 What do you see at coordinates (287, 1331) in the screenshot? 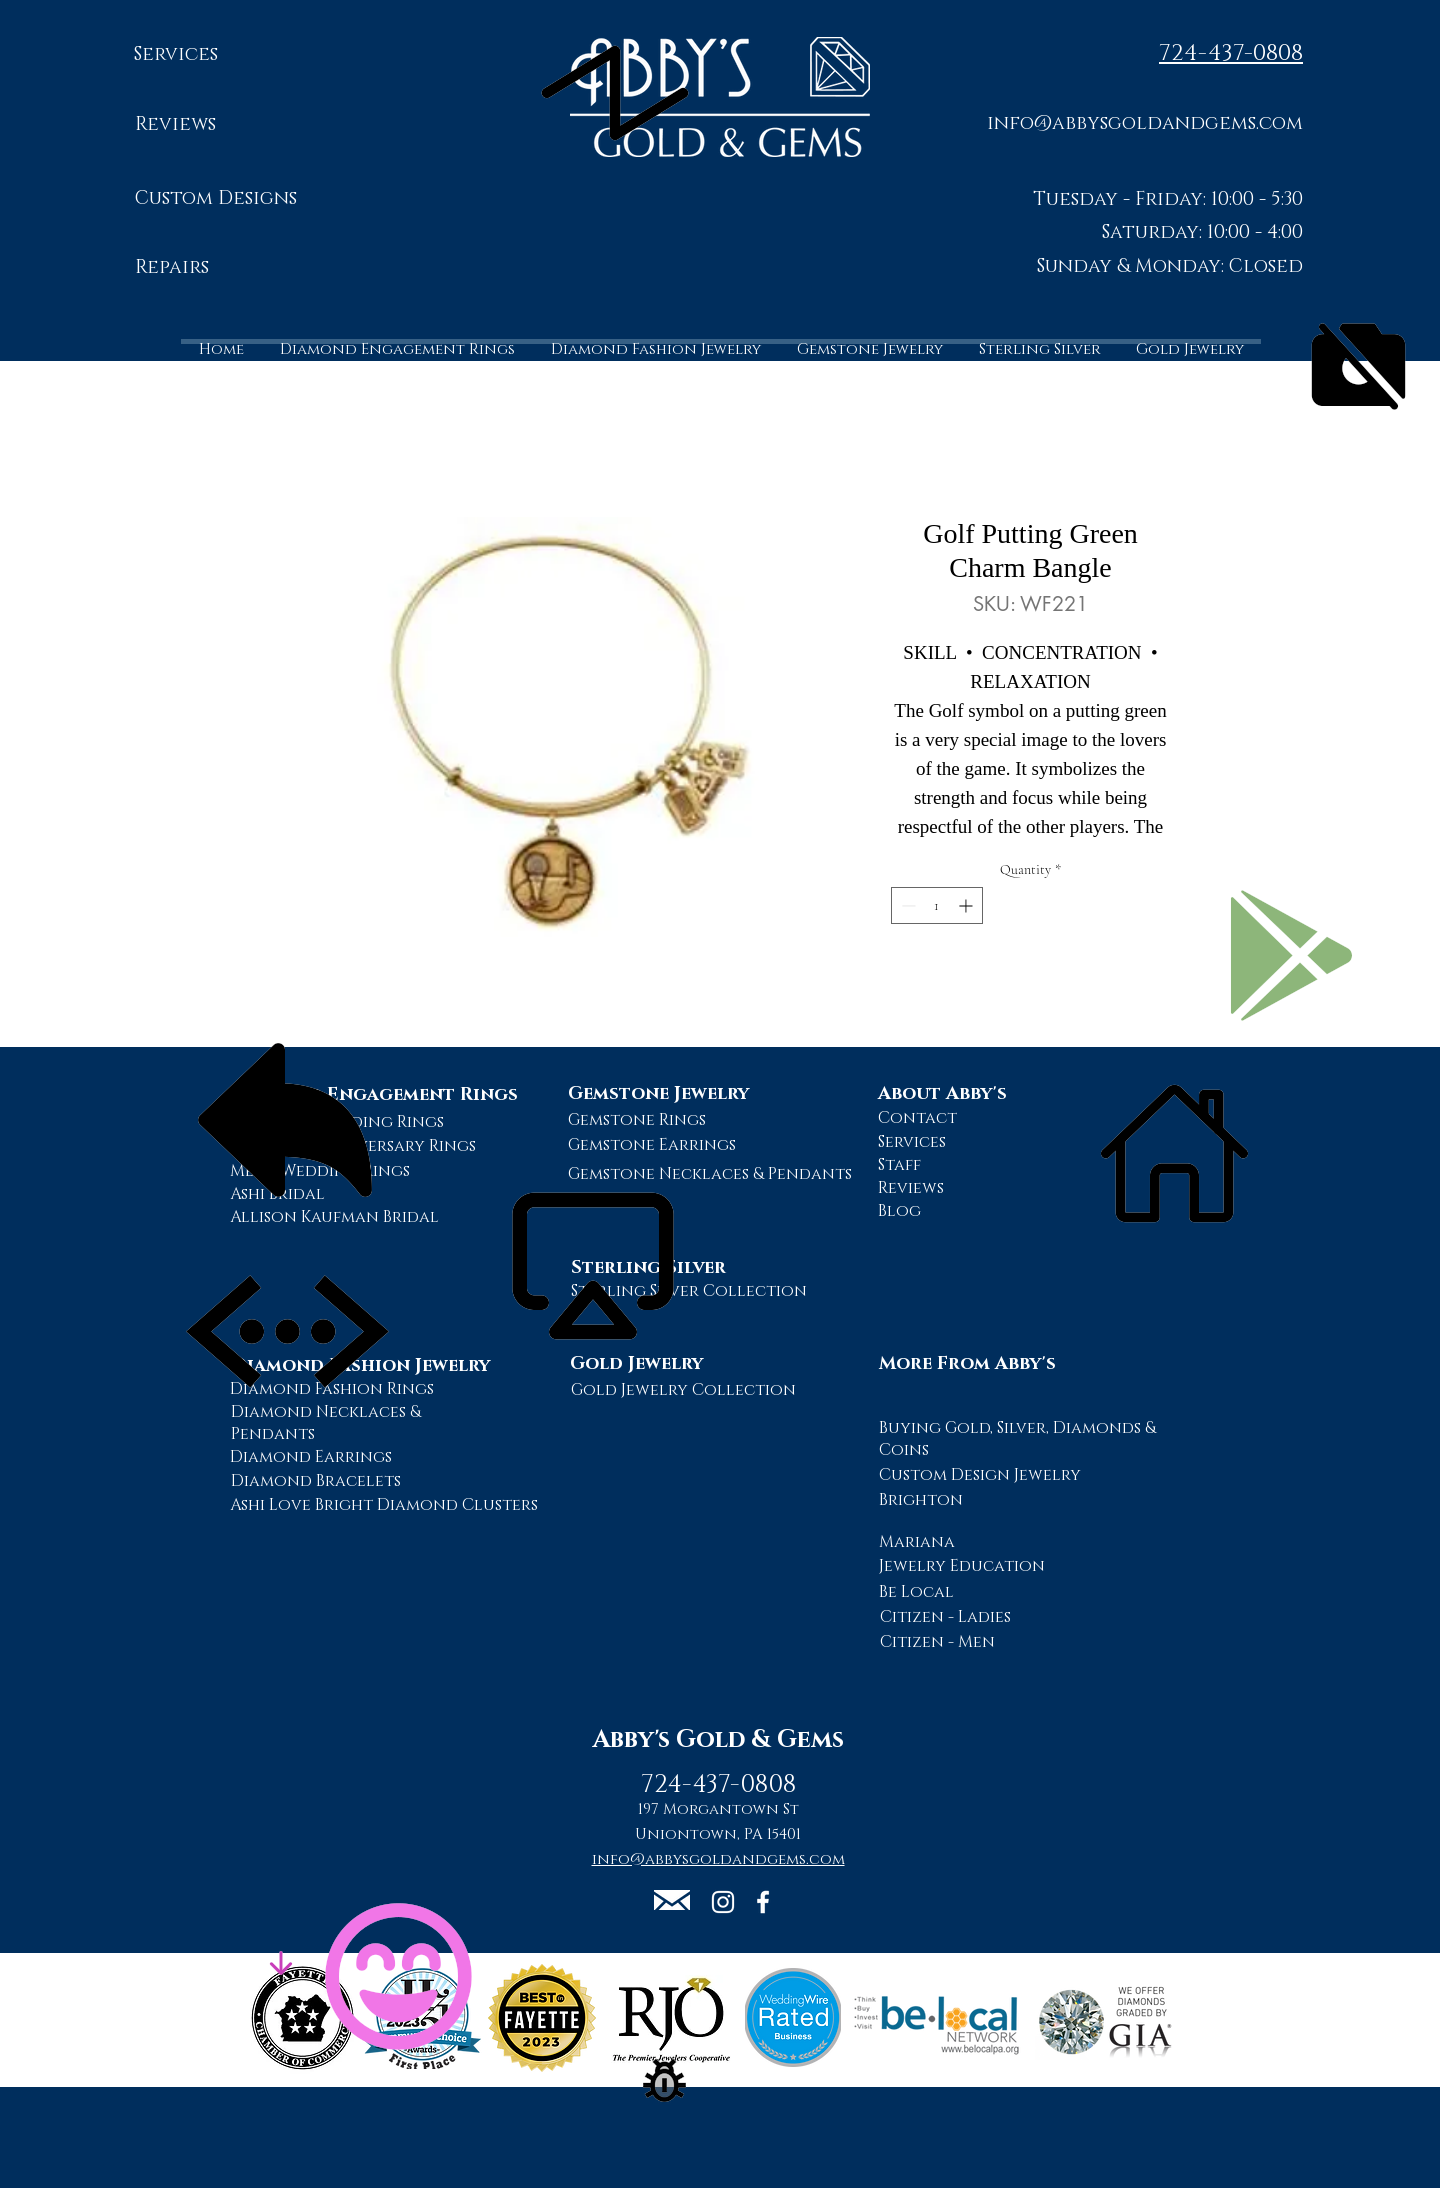
I see `indicates code is currently processing or compiling` at bounding box center [287, 1331].